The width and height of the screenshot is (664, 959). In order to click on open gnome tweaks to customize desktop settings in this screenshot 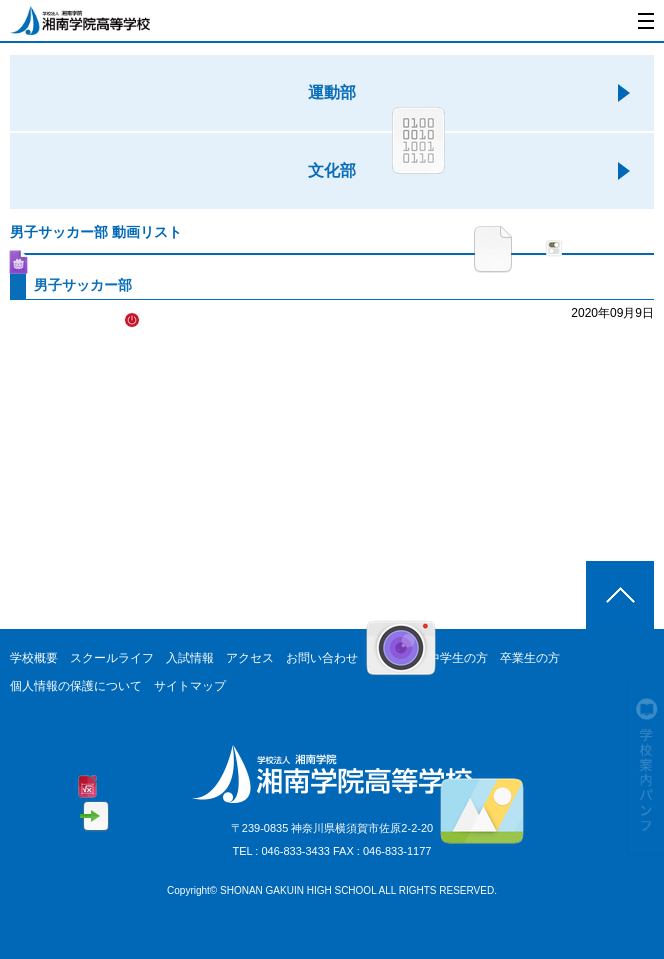, I will do `click(554, 248)`.